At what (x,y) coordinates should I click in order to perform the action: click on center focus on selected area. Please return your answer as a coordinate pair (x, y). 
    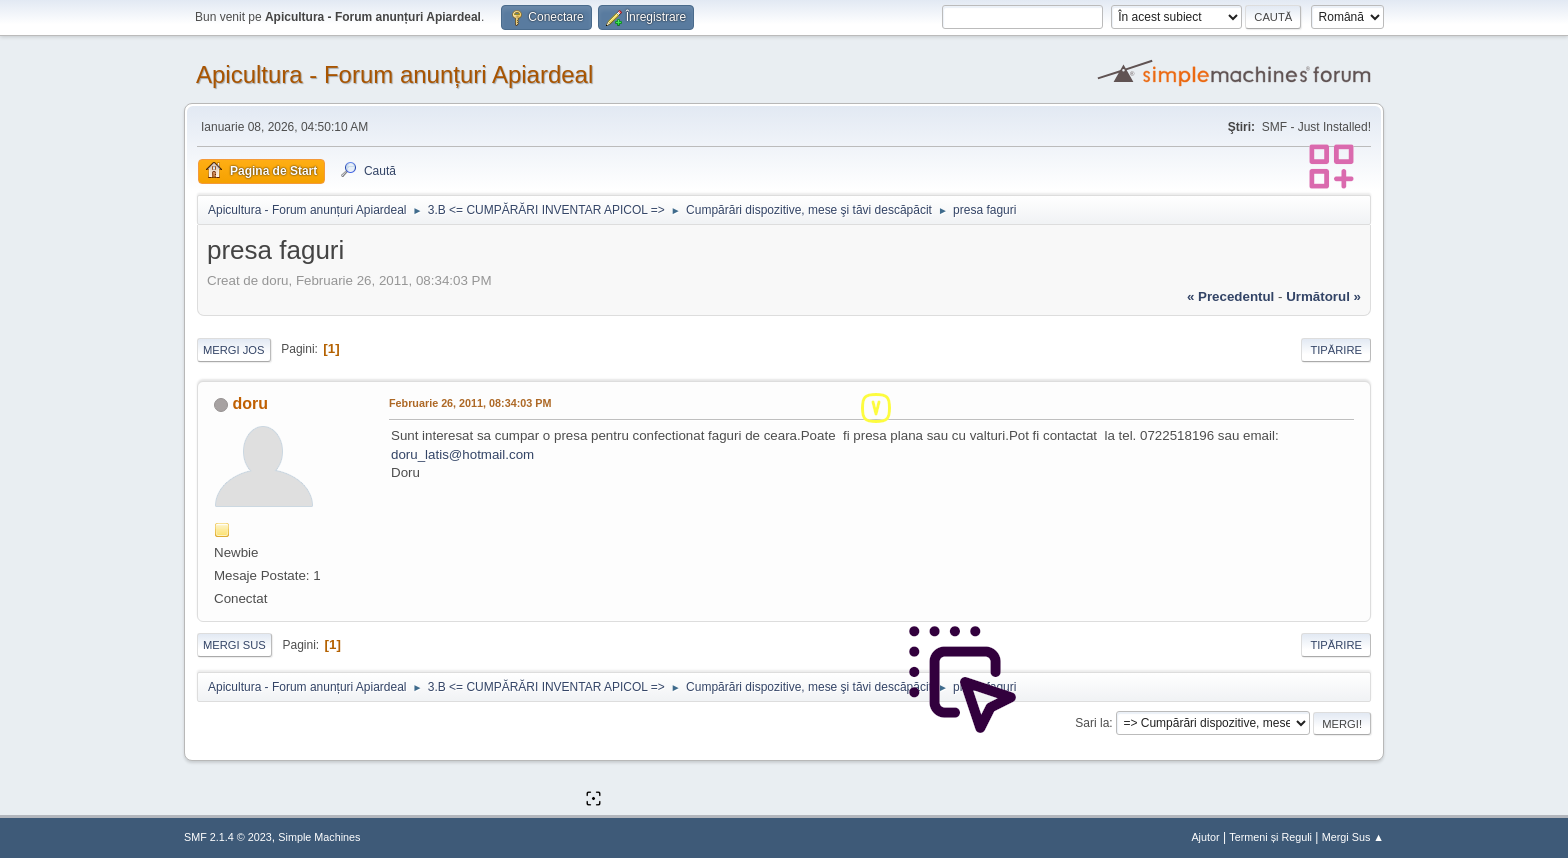
    Looking at the image, I should click on (593, 798).